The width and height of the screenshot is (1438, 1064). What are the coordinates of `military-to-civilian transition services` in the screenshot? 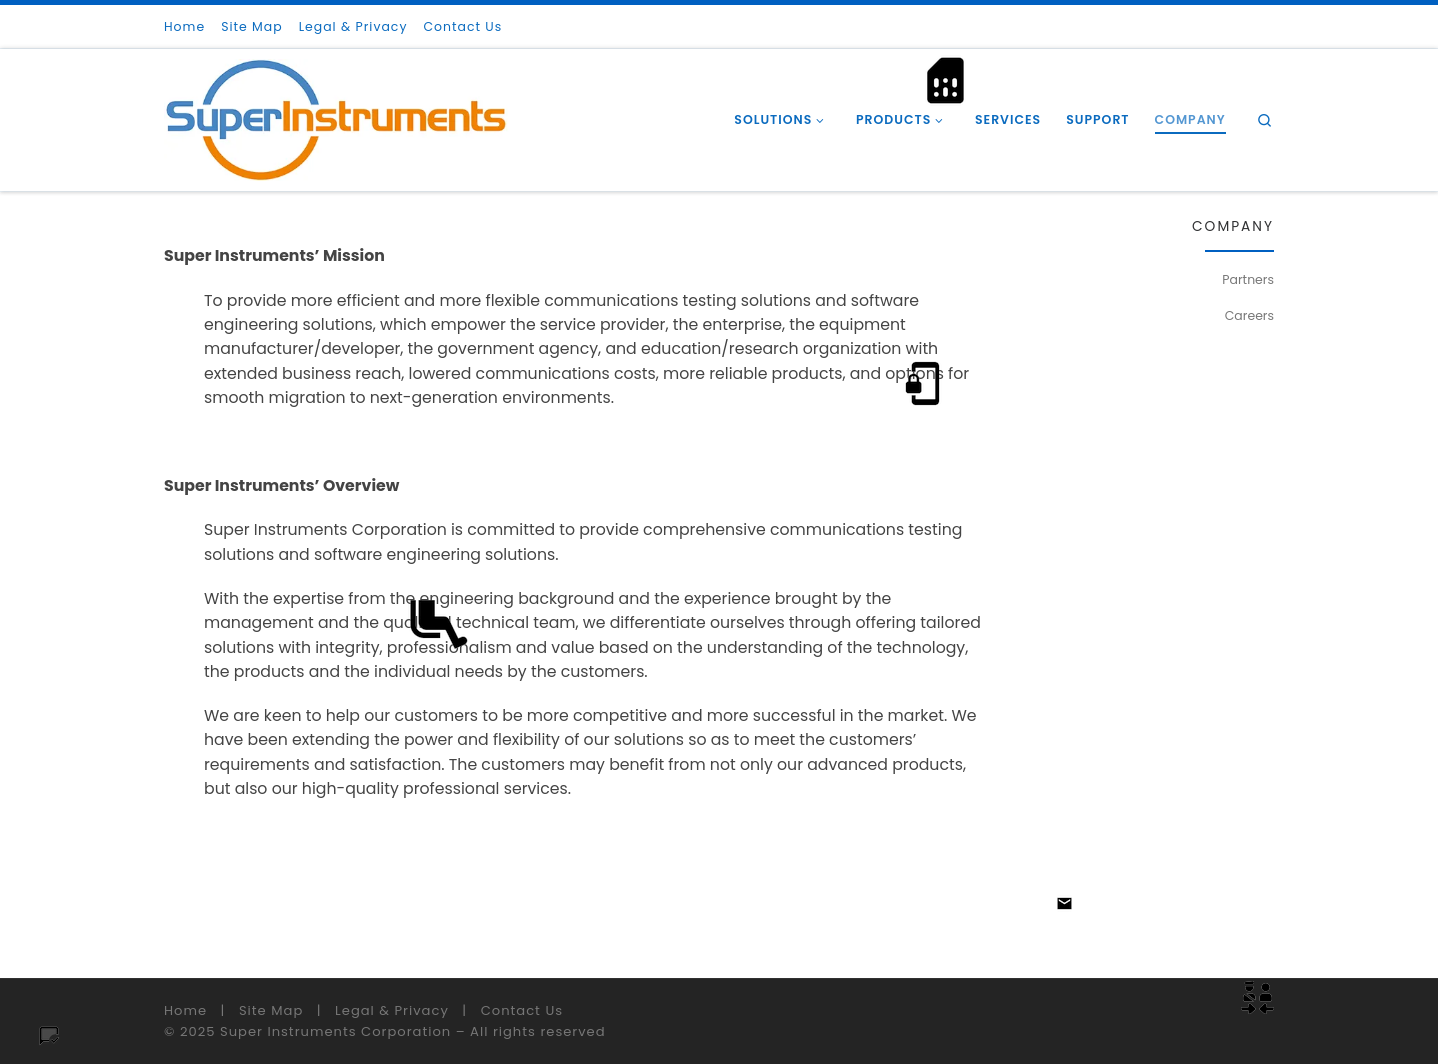 It's located at (1257, 997).